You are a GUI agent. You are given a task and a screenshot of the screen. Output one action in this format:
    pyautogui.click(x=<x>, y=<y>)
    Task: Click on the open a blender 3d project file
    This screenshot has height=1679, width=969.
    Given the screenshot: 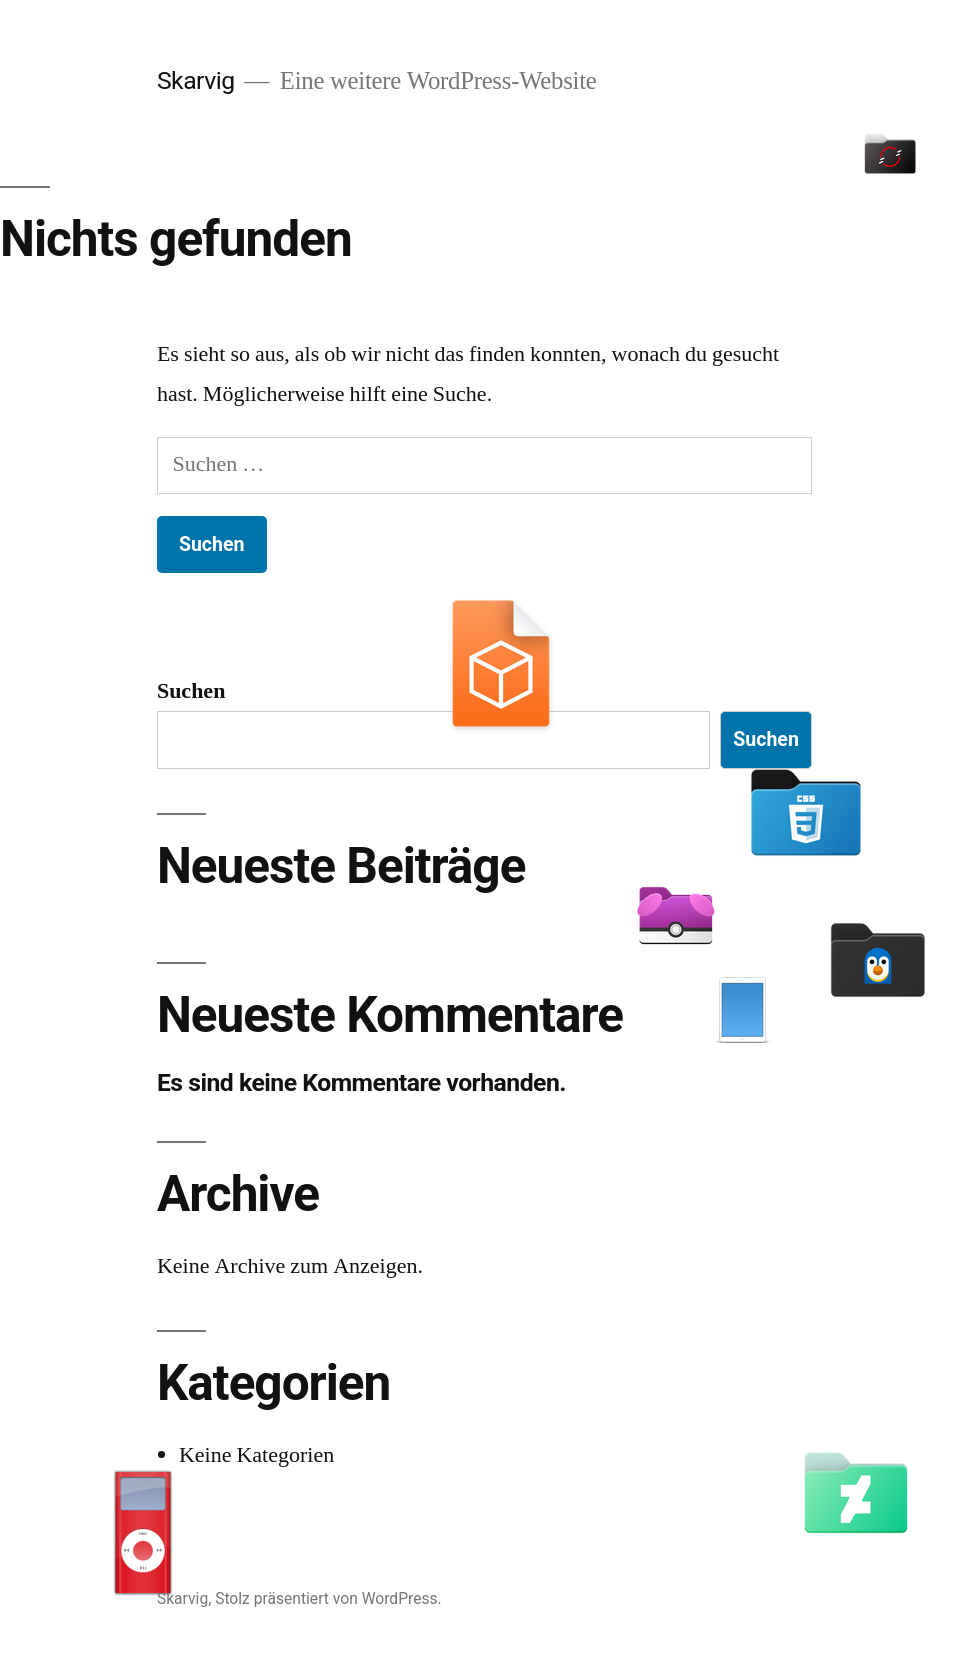 What is the action you would take?
    pyautogui.click(x=501, y=666)
    